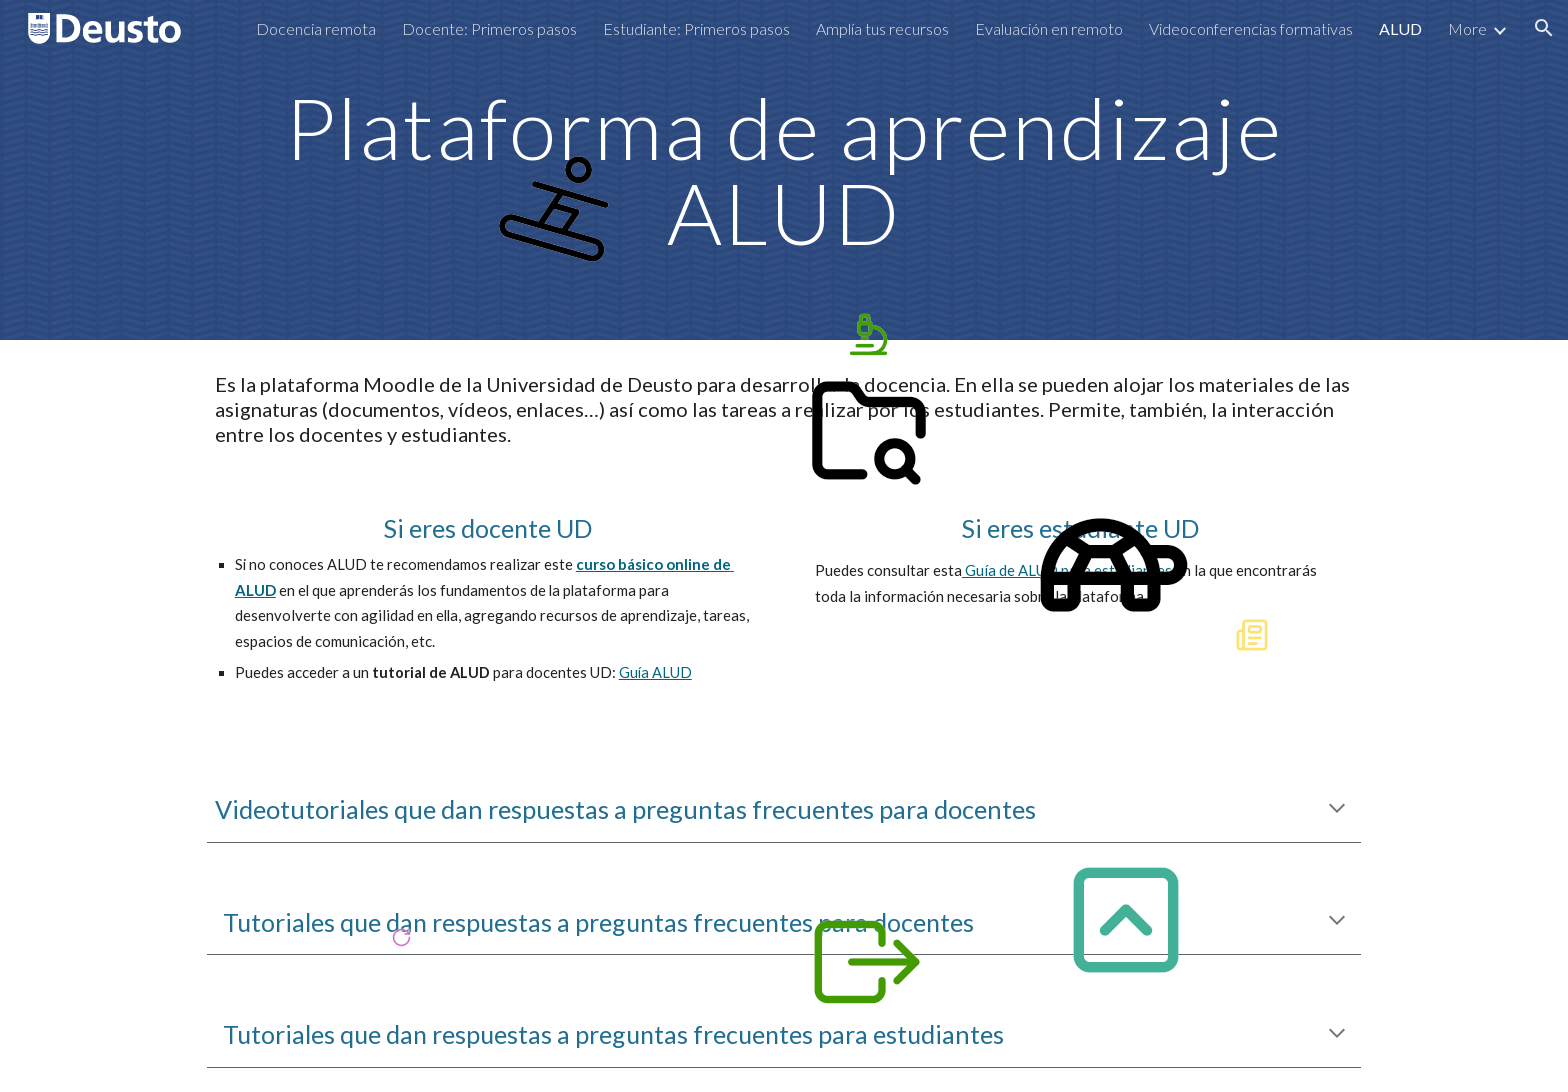 The width and height of the screenshot is (1568, 1092). Describe the element at coordinates (1126, 920) in the screenshot. I see `collapse or minimize a section` at that location.